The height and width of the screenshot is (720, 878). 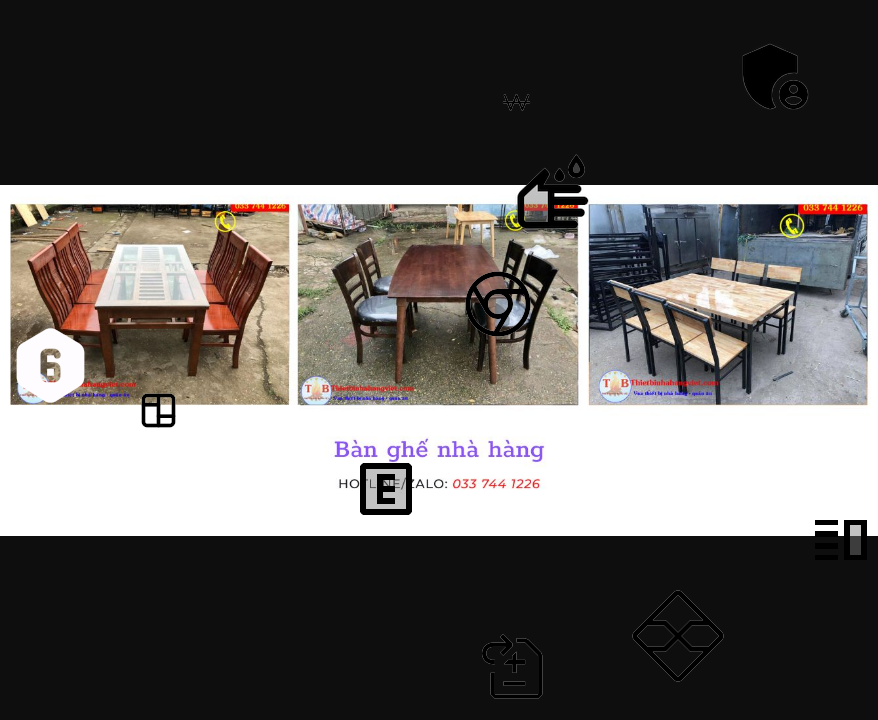 I want to click on indicates explicit content warning, so click(x=386, y=489).